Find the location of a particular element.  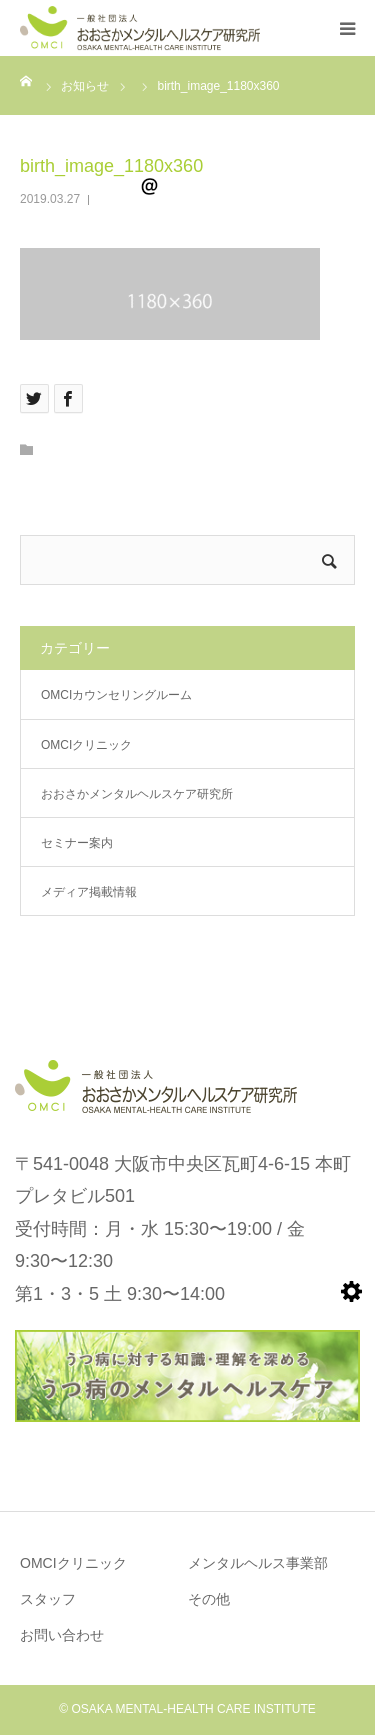

open settings menu is located at coordinates (351, 1291).